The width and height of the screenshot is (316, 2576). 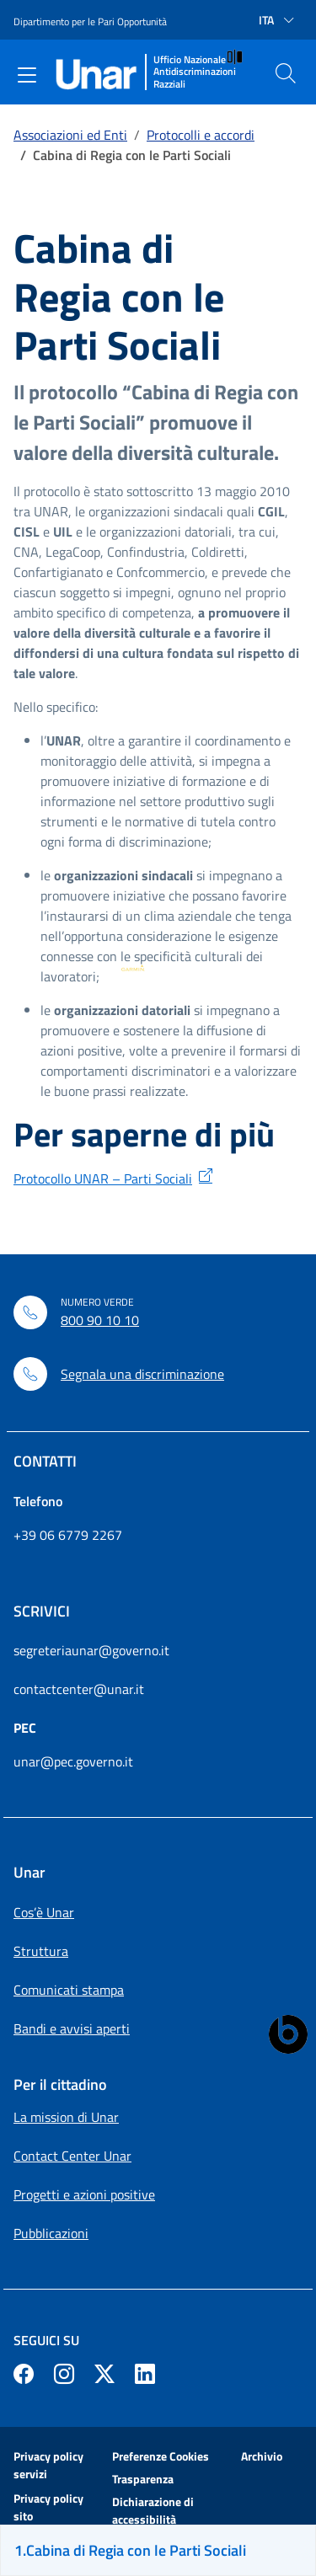 What do you see at coordinates (288, 2034) in the screenshot?
I see `open the Beats by Dre app` at bounding box center [288, 2034].